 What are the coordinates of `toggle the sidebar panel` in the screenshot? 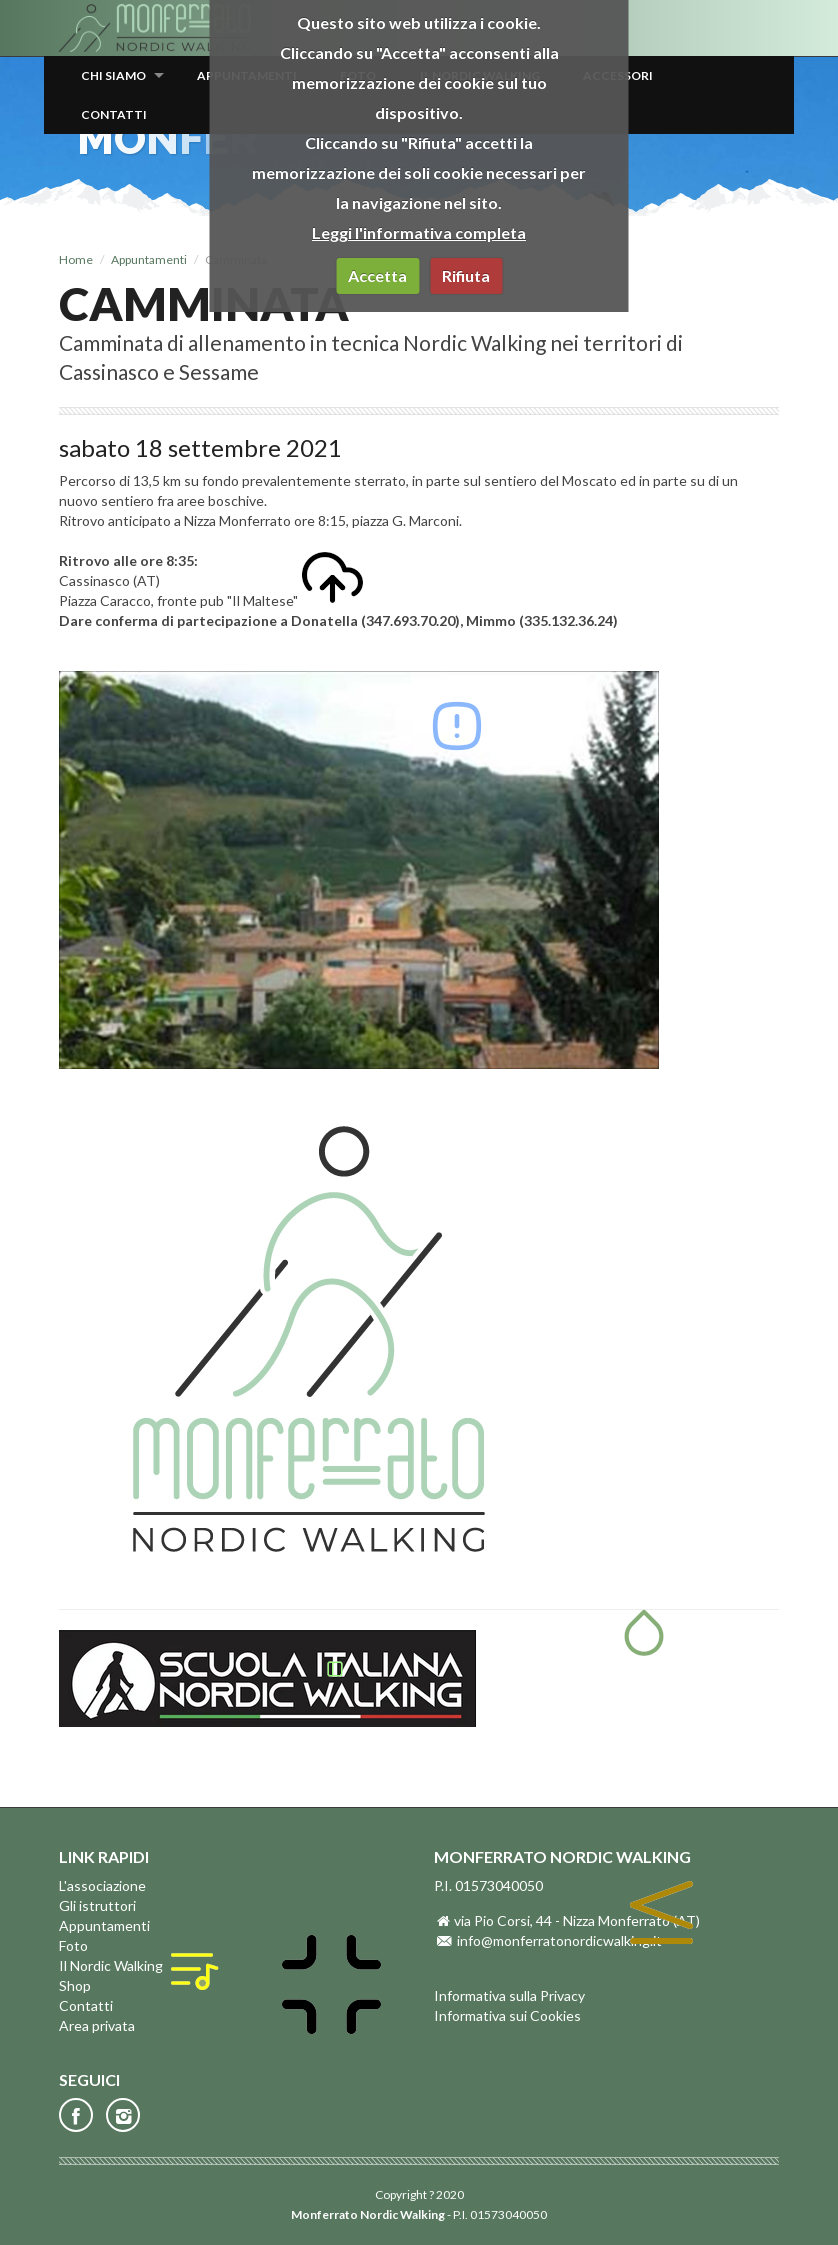 It's located at (335, 1669).